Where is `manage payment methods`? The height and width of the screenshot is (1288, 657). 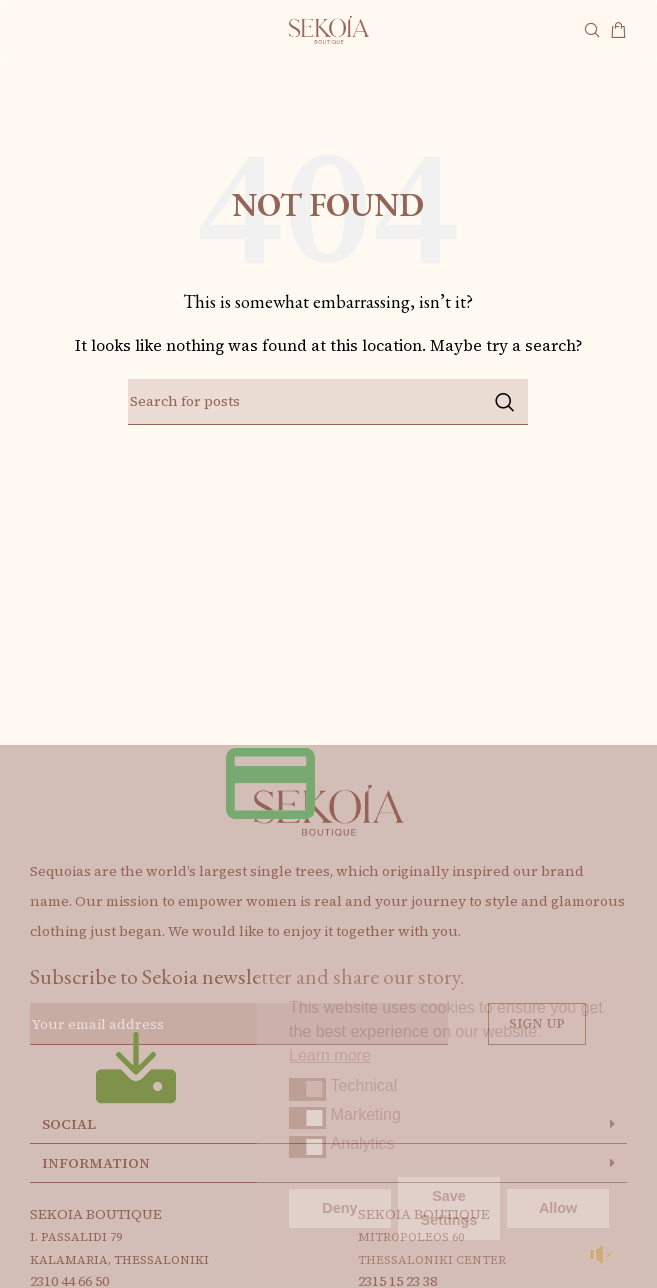 manage payment methods is located at coordinates (270, 783).